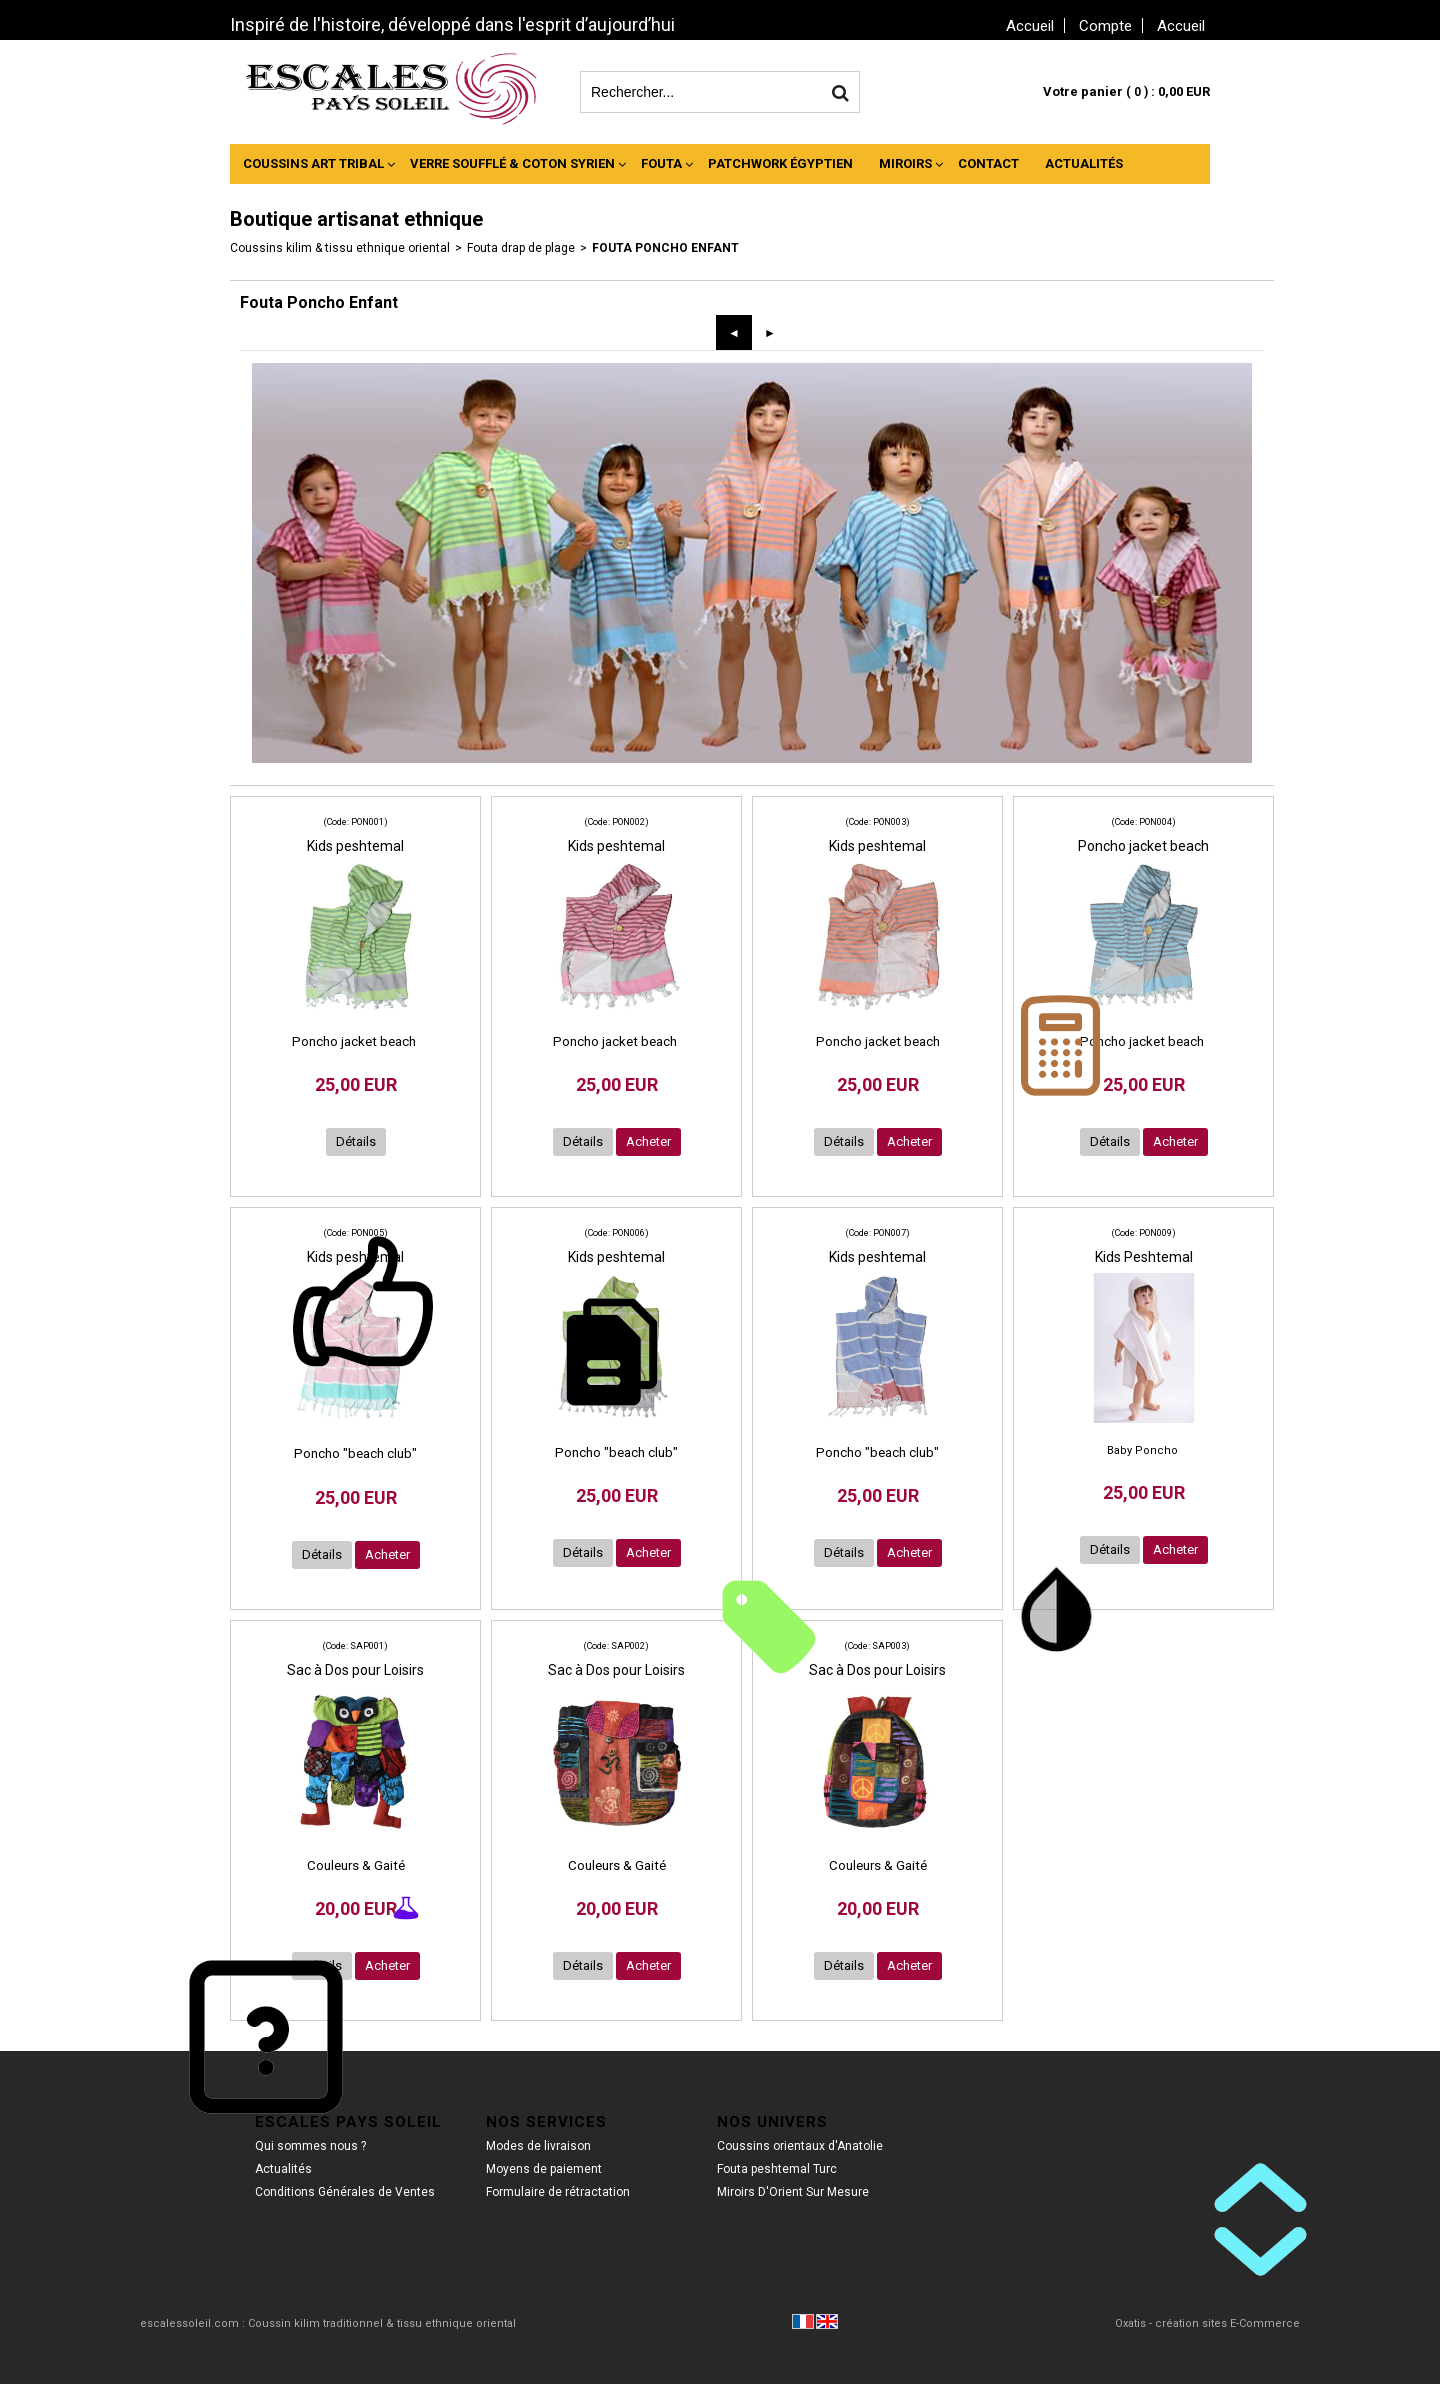 This screenshot has height=2384, width=1440. I want to click on like or upvote content, so click(363, 1308).